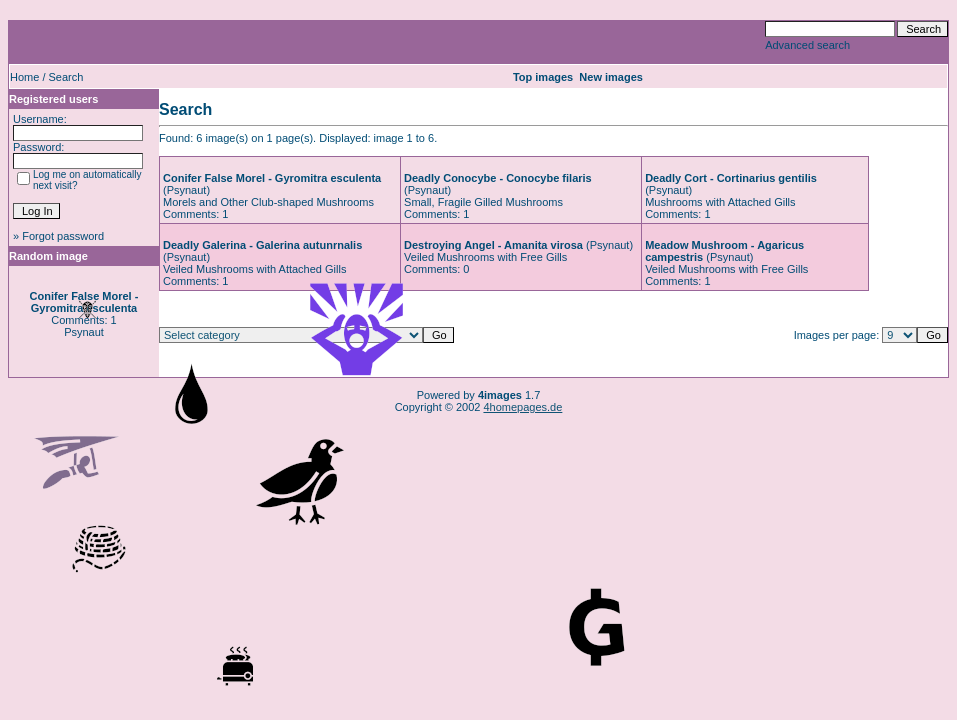  Describe the element at coordinates (356, 329) in the screenshot. I see `indicates a character in panic or fear state` at that location.